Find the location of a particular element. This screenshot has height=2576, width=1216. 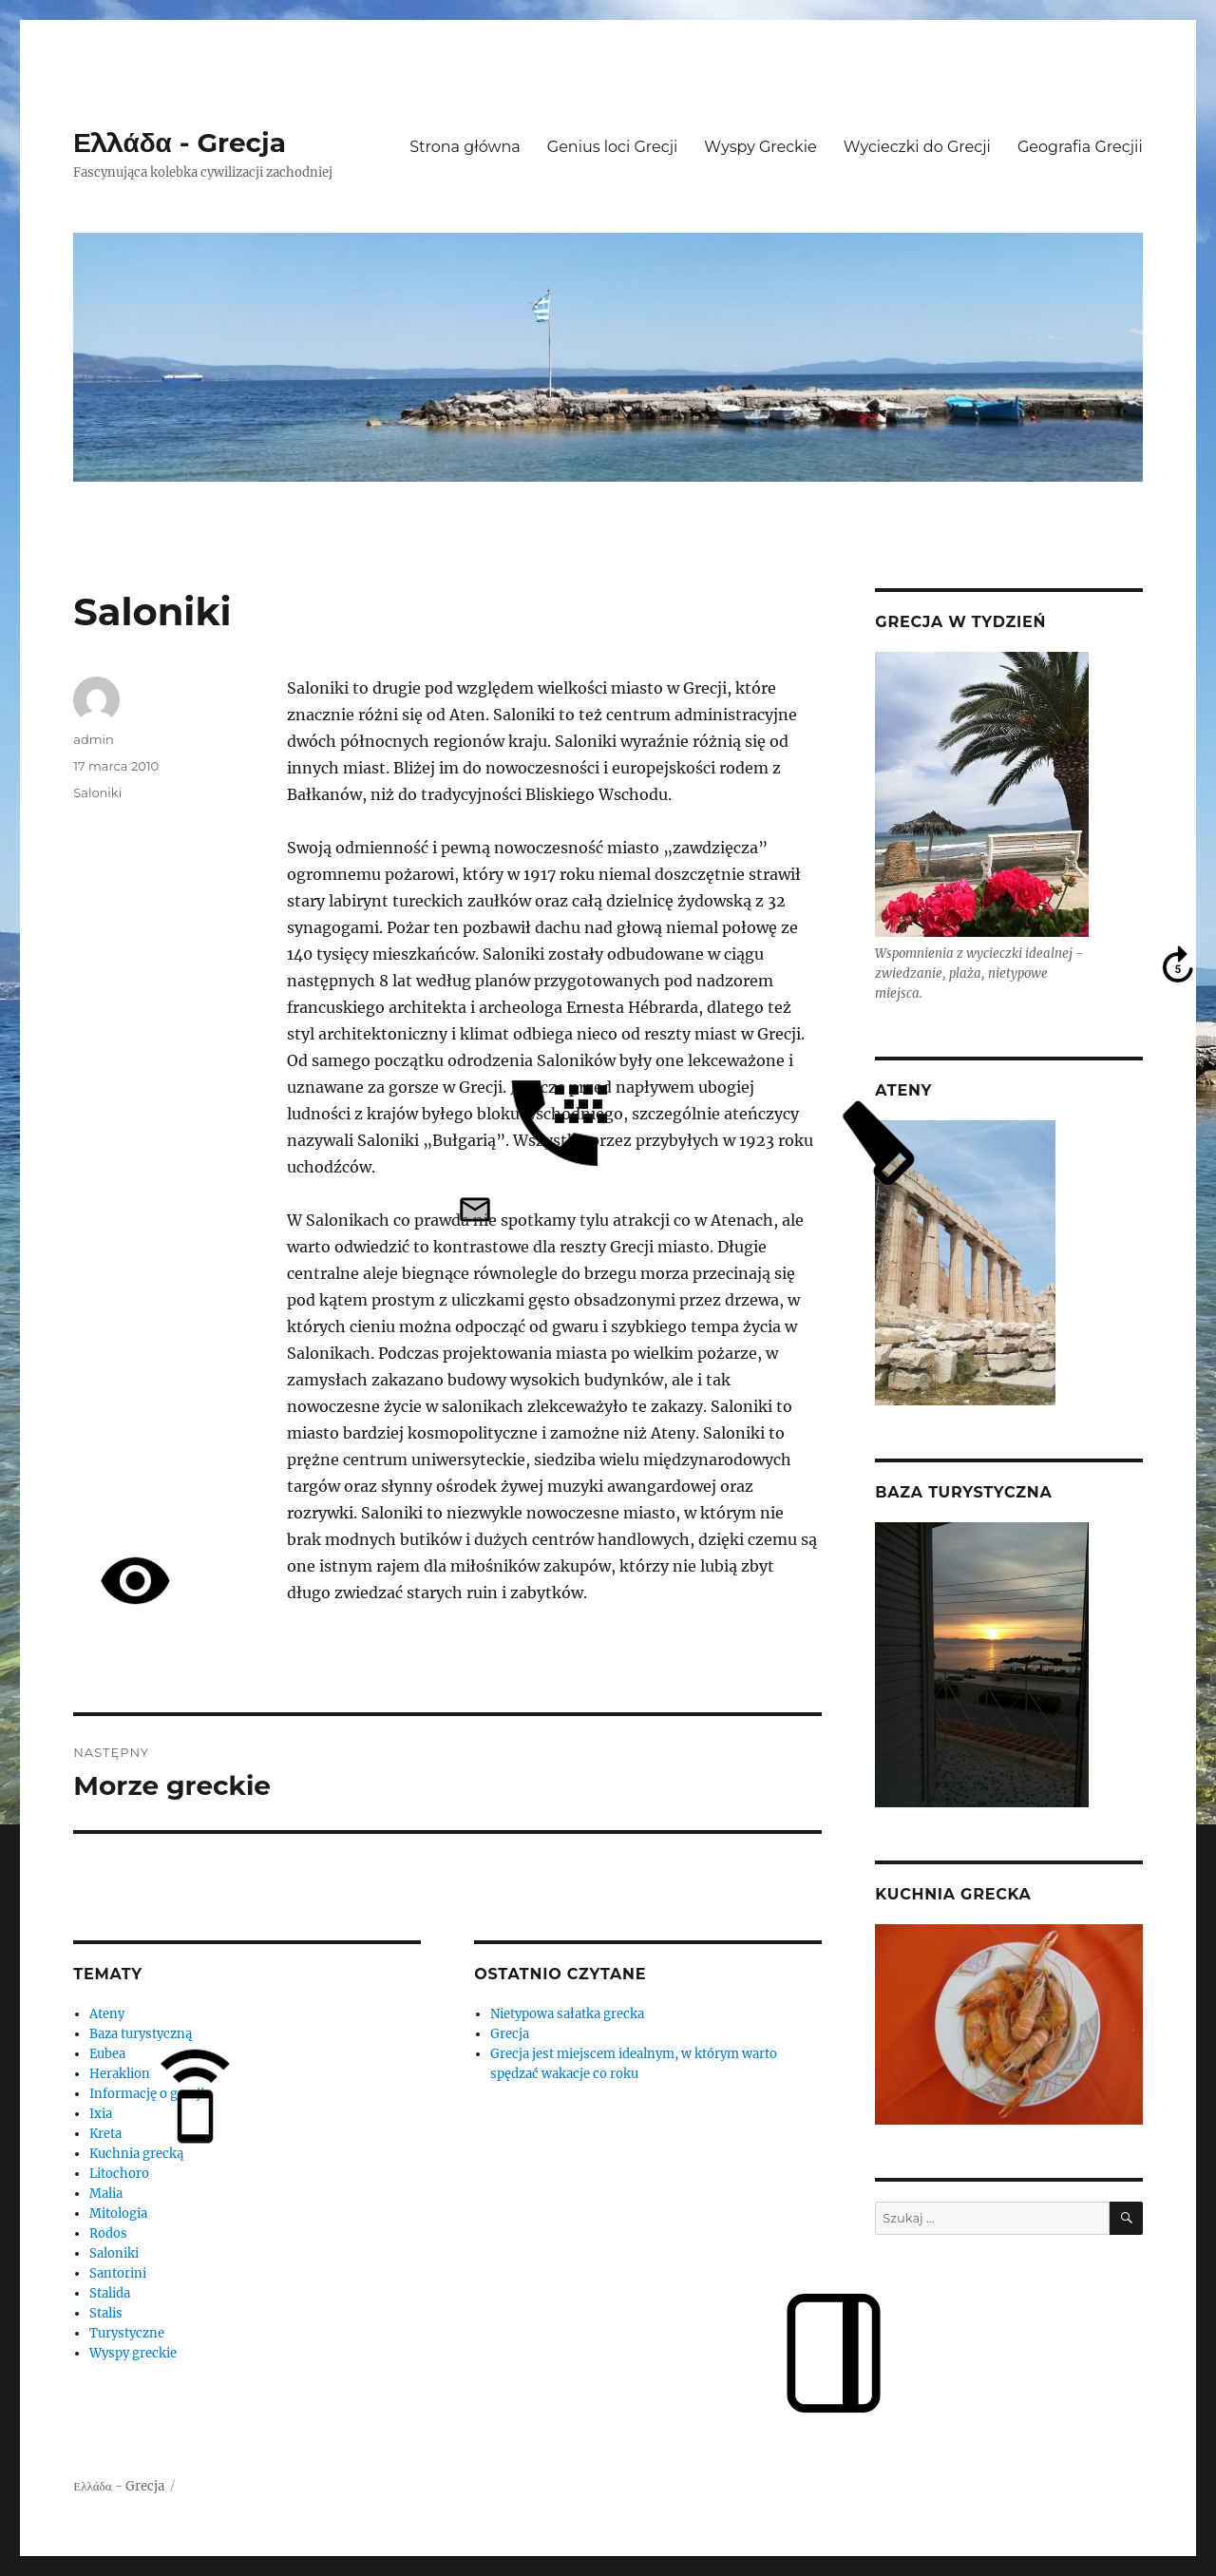

enable speakerphone mode during a call is located at coordinates (195, 2098).